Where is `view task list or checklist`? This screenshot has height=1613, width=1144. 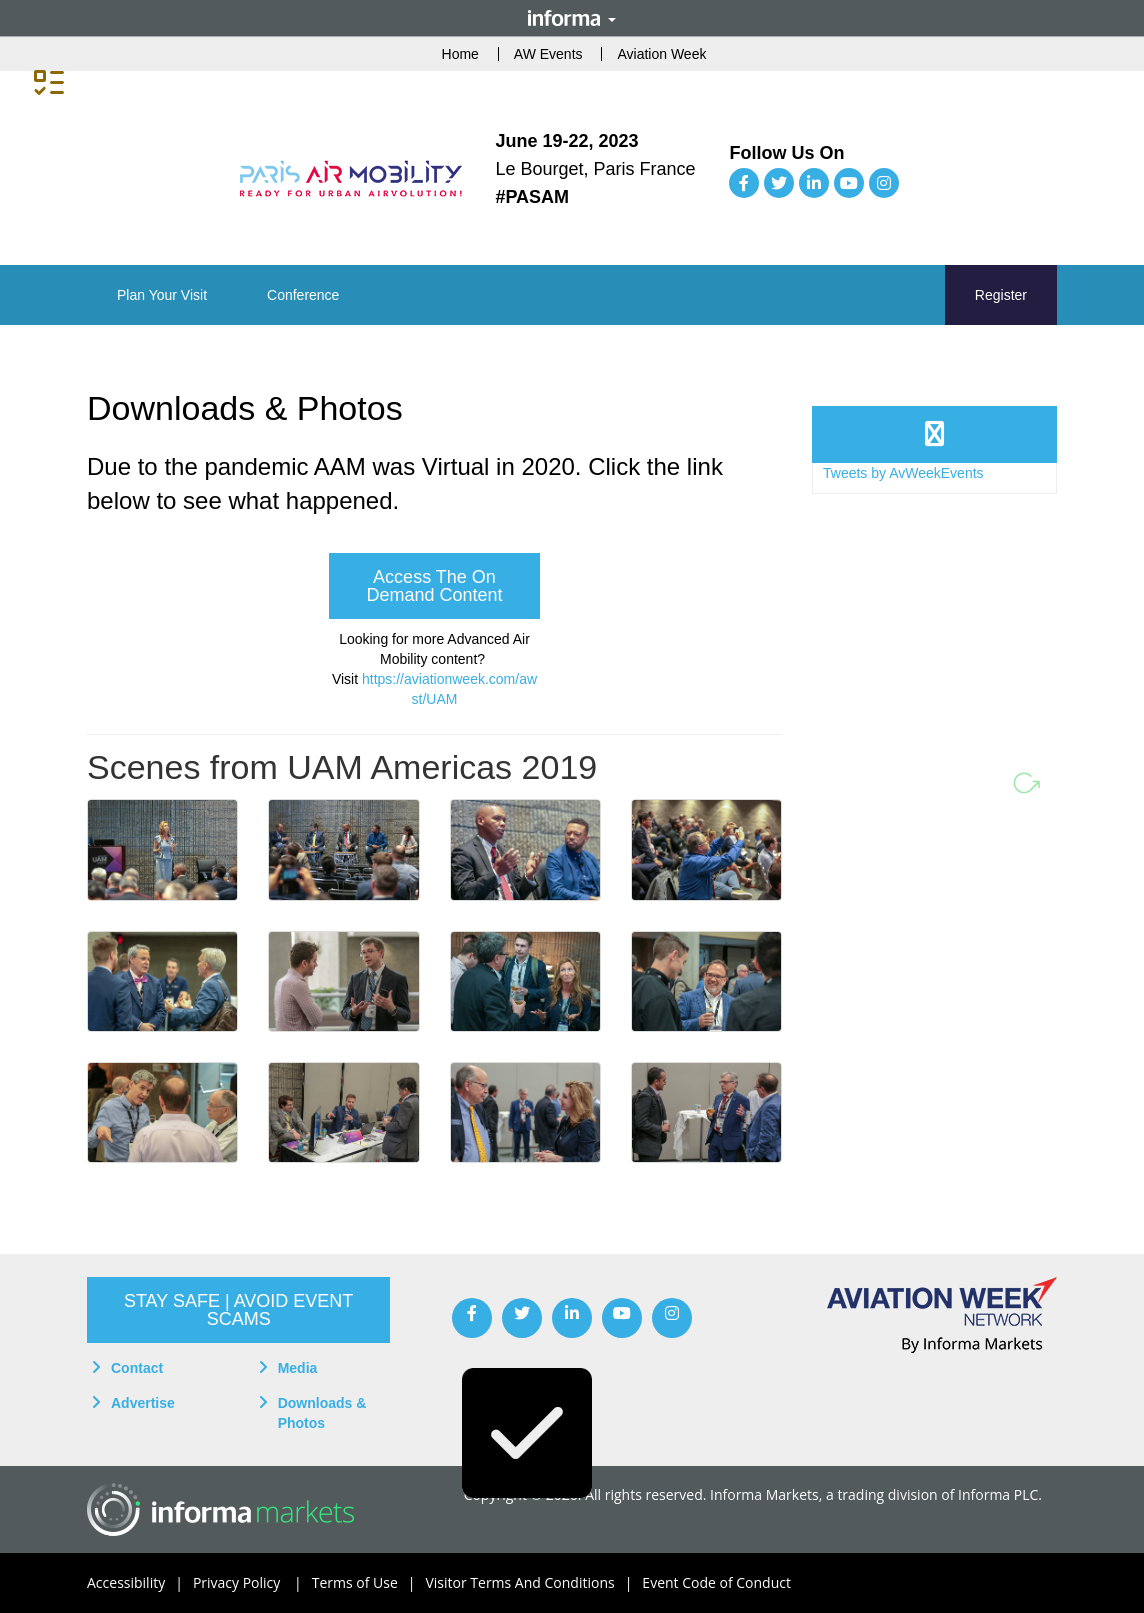
view task list or checklist is located at coordinates (48, 82).